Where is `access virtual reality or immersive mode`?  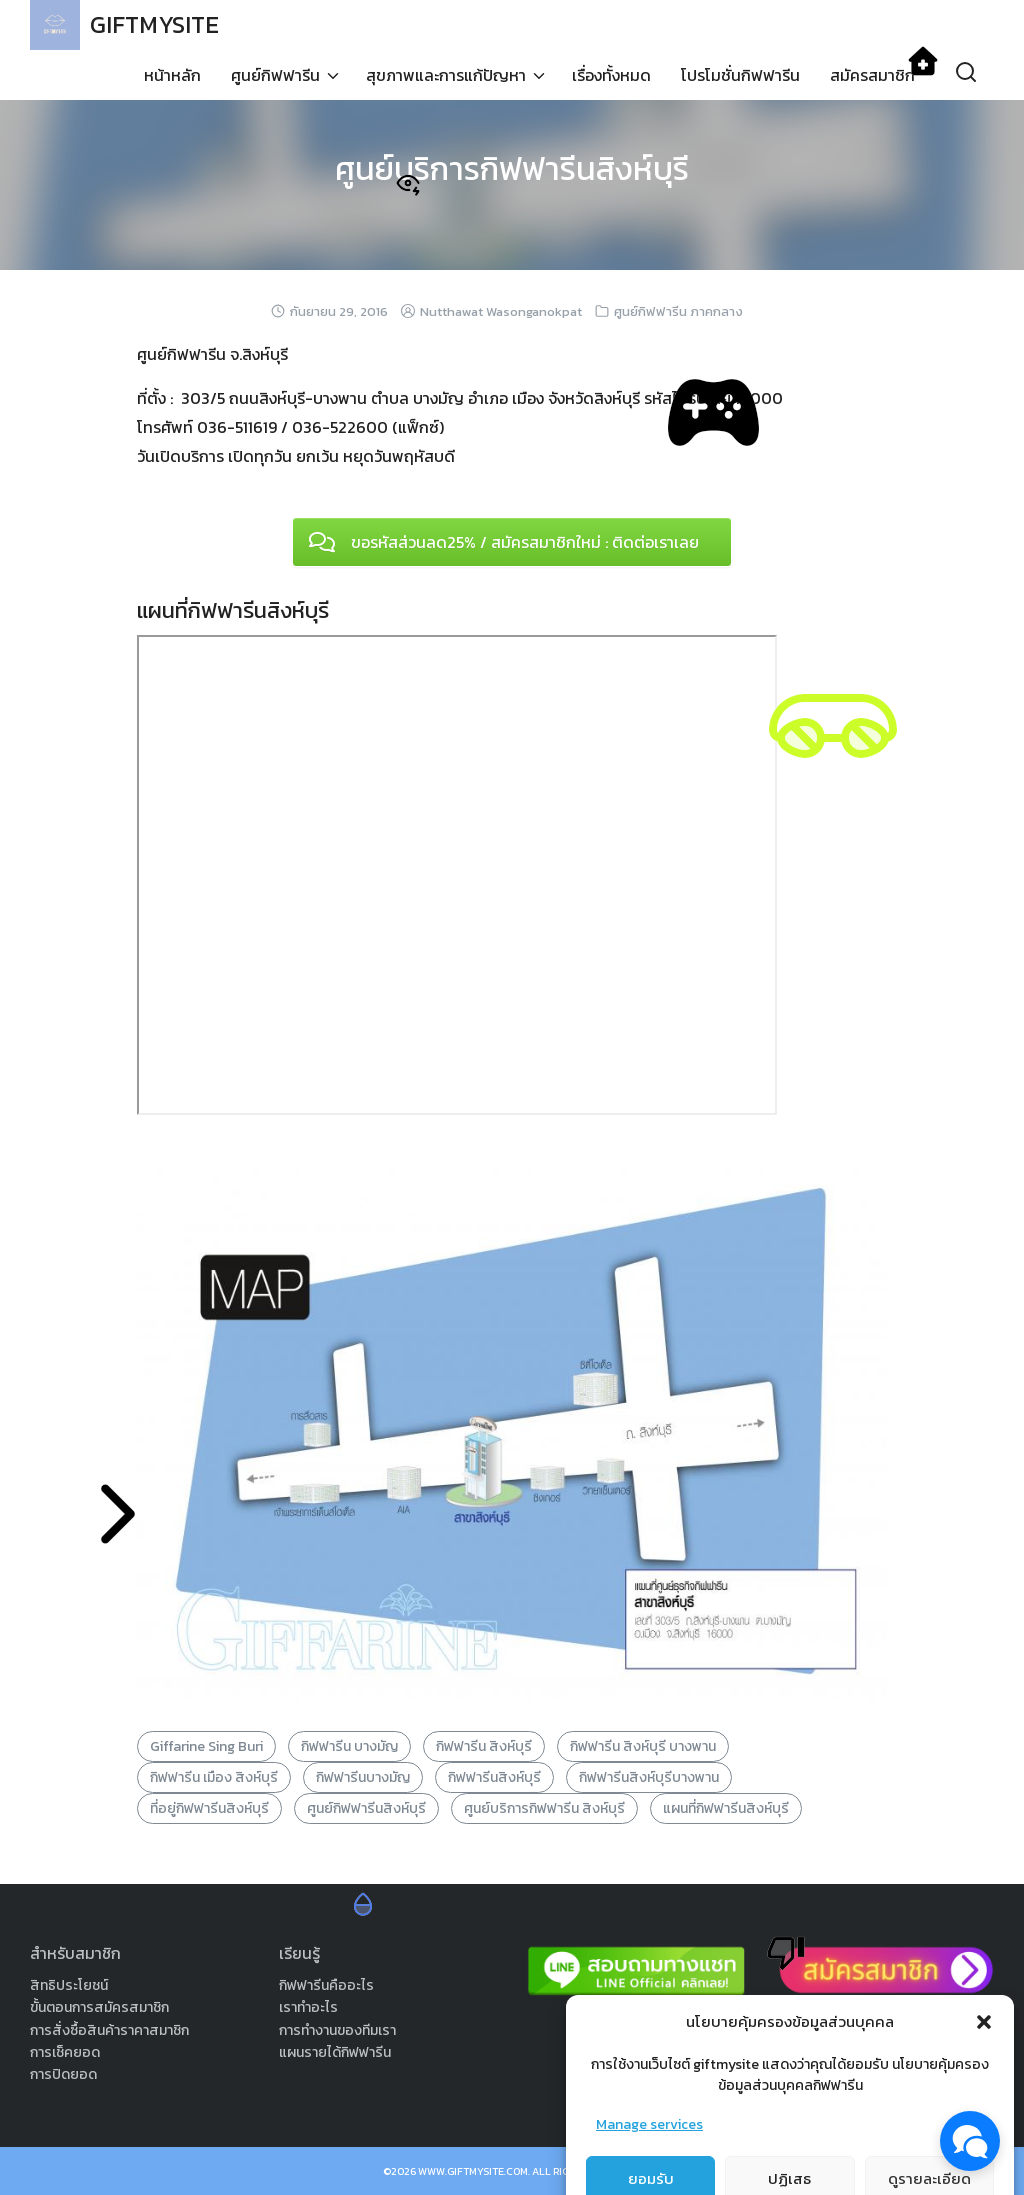 access virtual reality or immersive mode is located at coordinates (833, 726).